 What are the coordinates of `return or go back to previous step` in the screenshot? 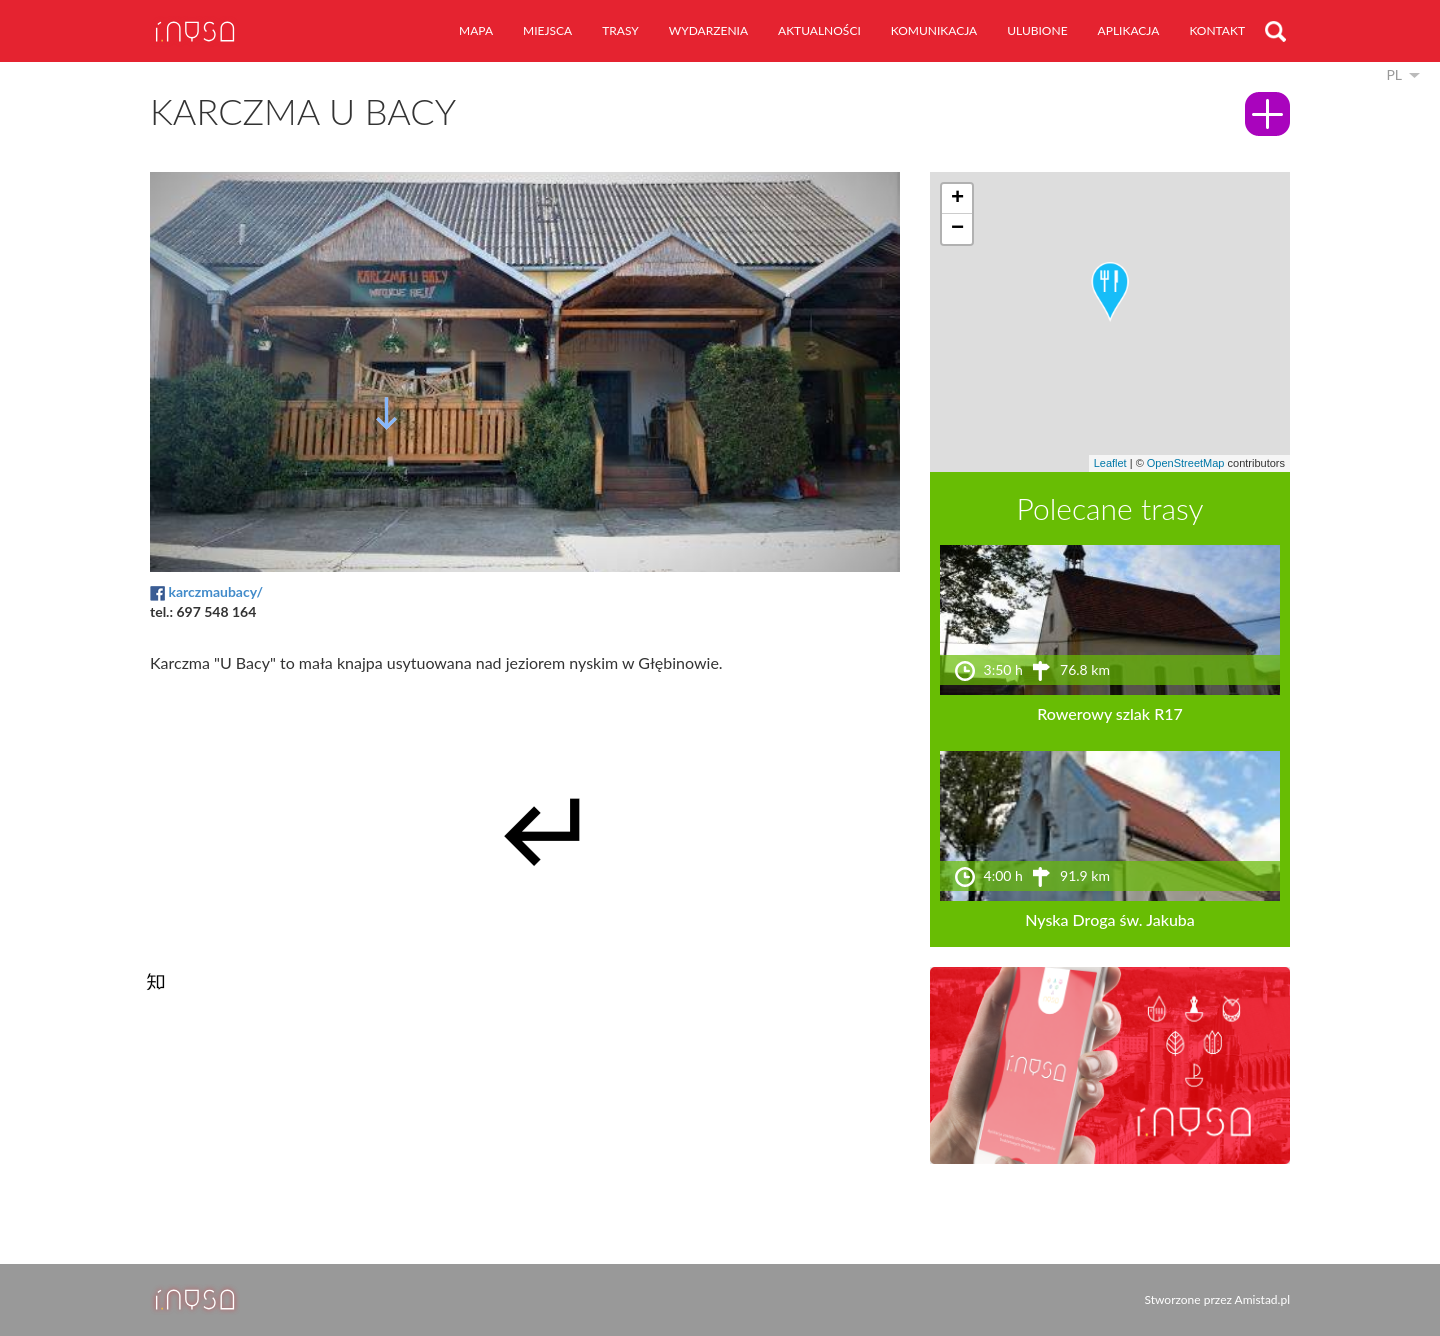 It's located at (546, 831).